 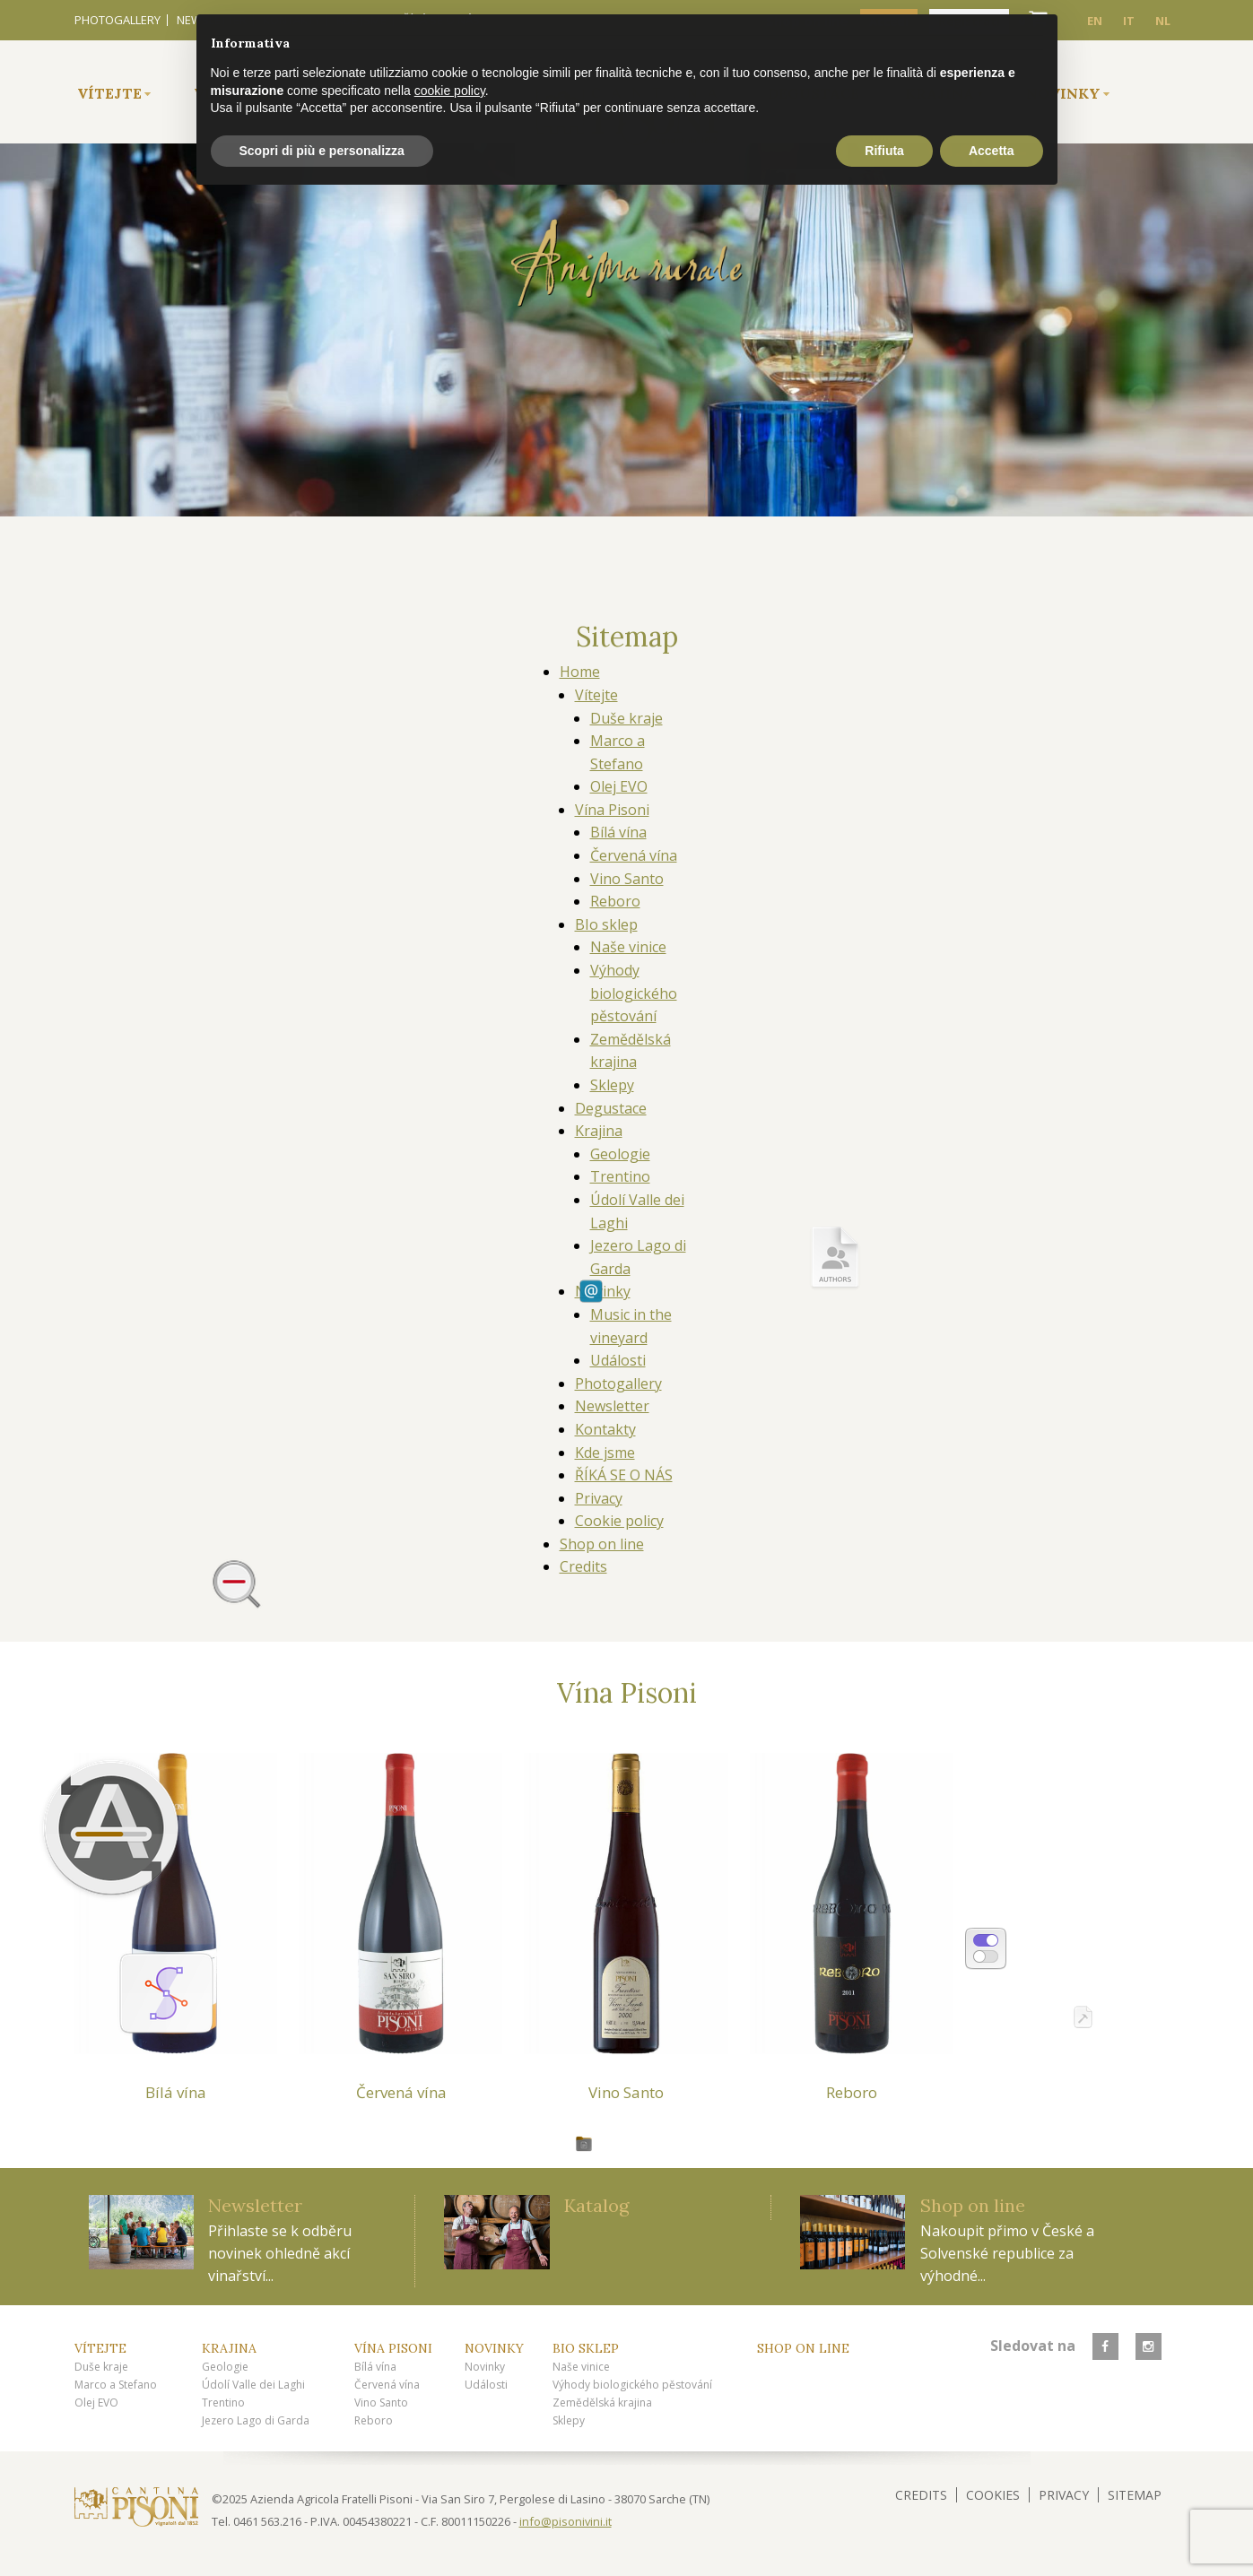 What do you see at coordinates (237, 1584) in the screenshot?
I see `zoom out to see more content` at bounding box center [237, 1584].